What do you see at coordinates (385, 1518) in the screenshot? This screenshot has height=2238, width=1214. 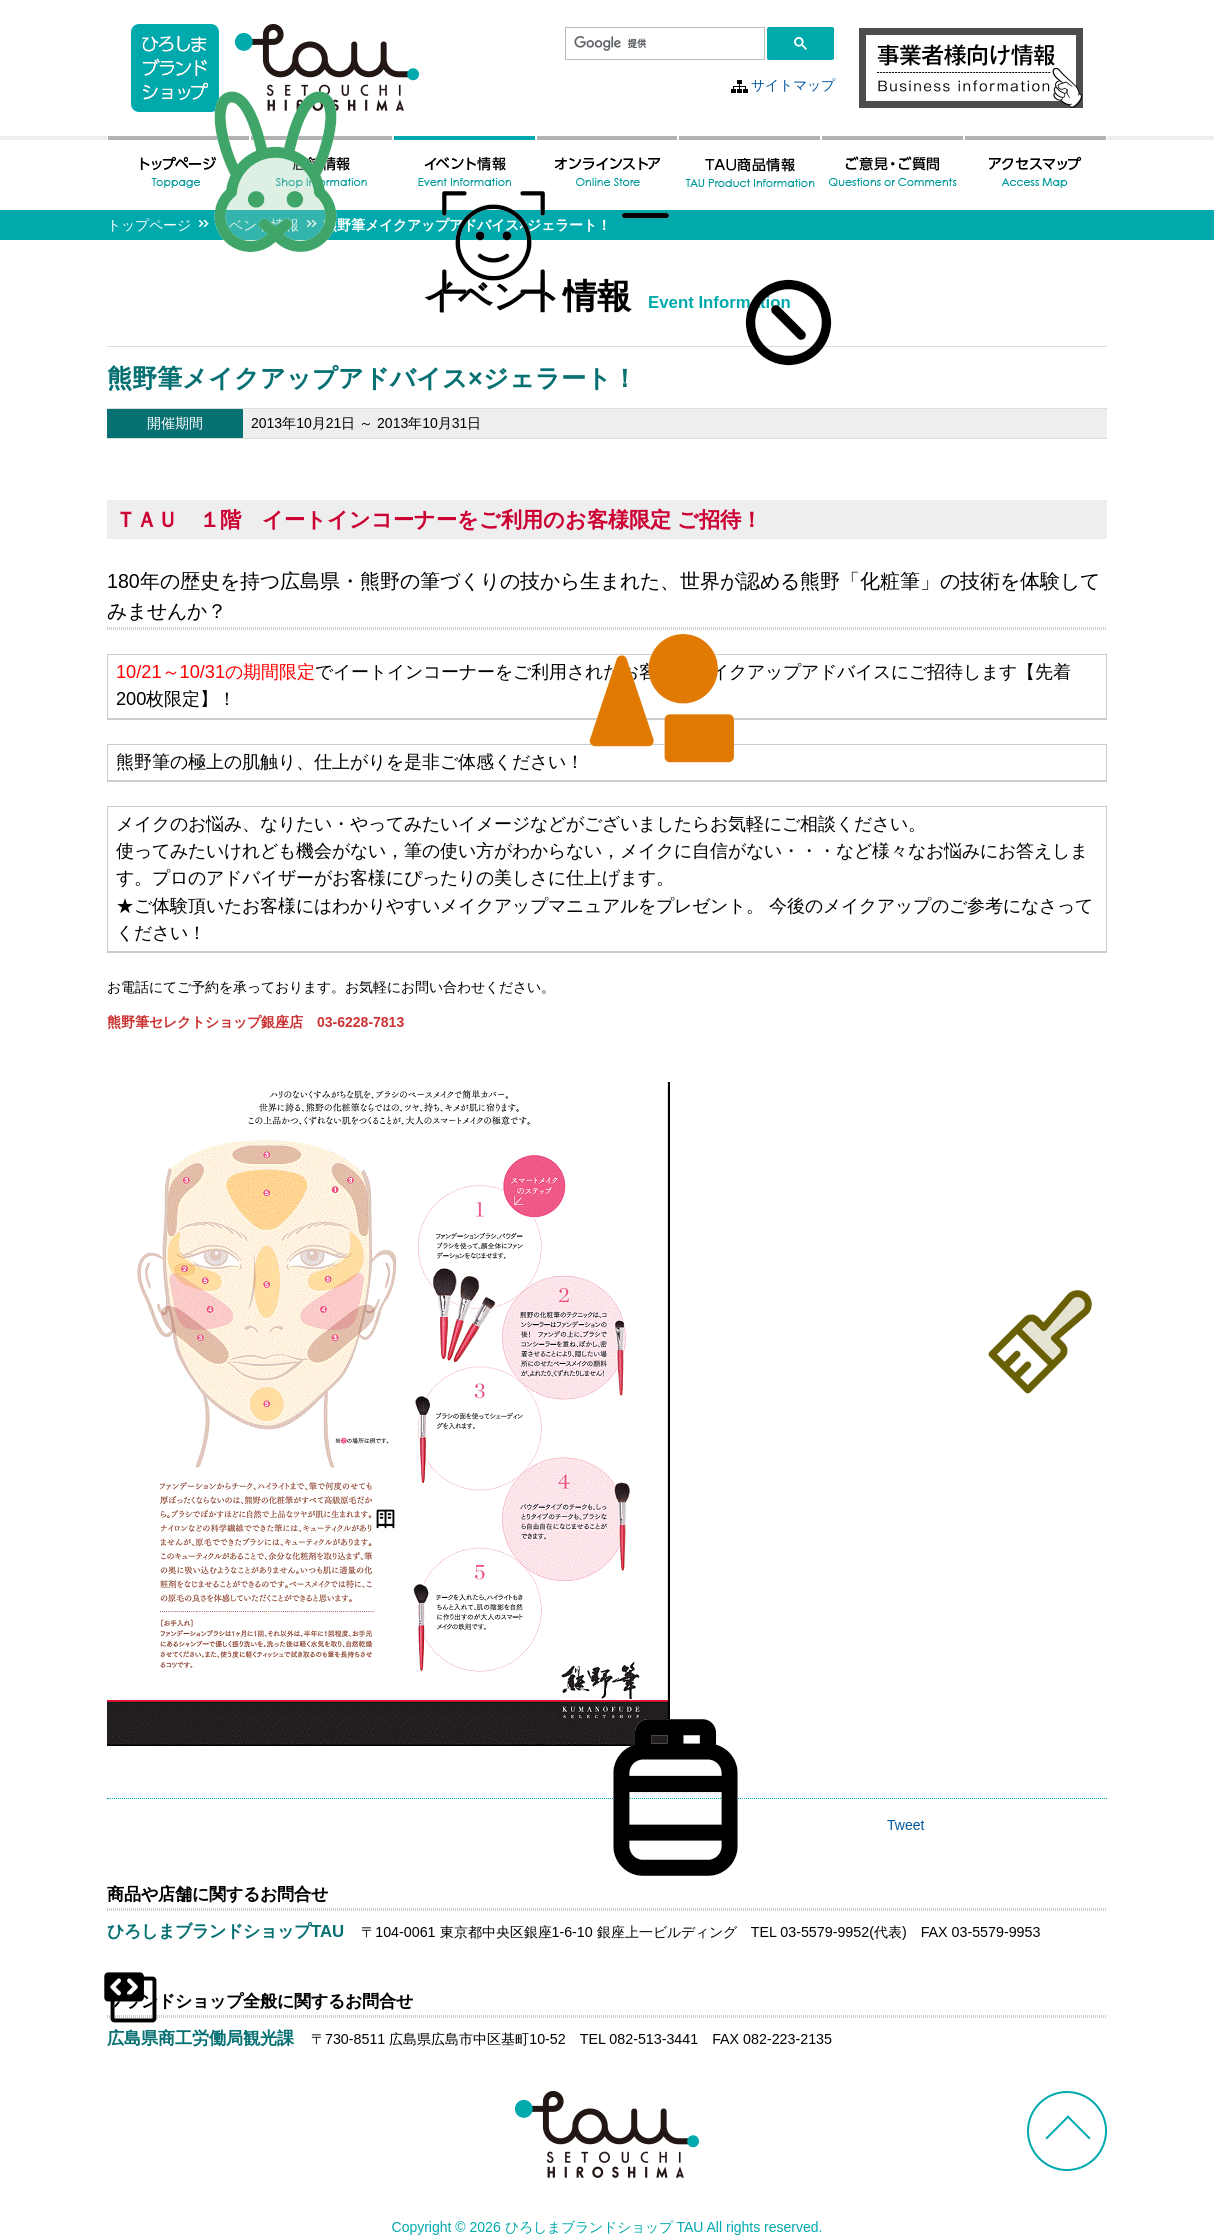 I see `access storage lockers` at bounding box center [385, 1518].